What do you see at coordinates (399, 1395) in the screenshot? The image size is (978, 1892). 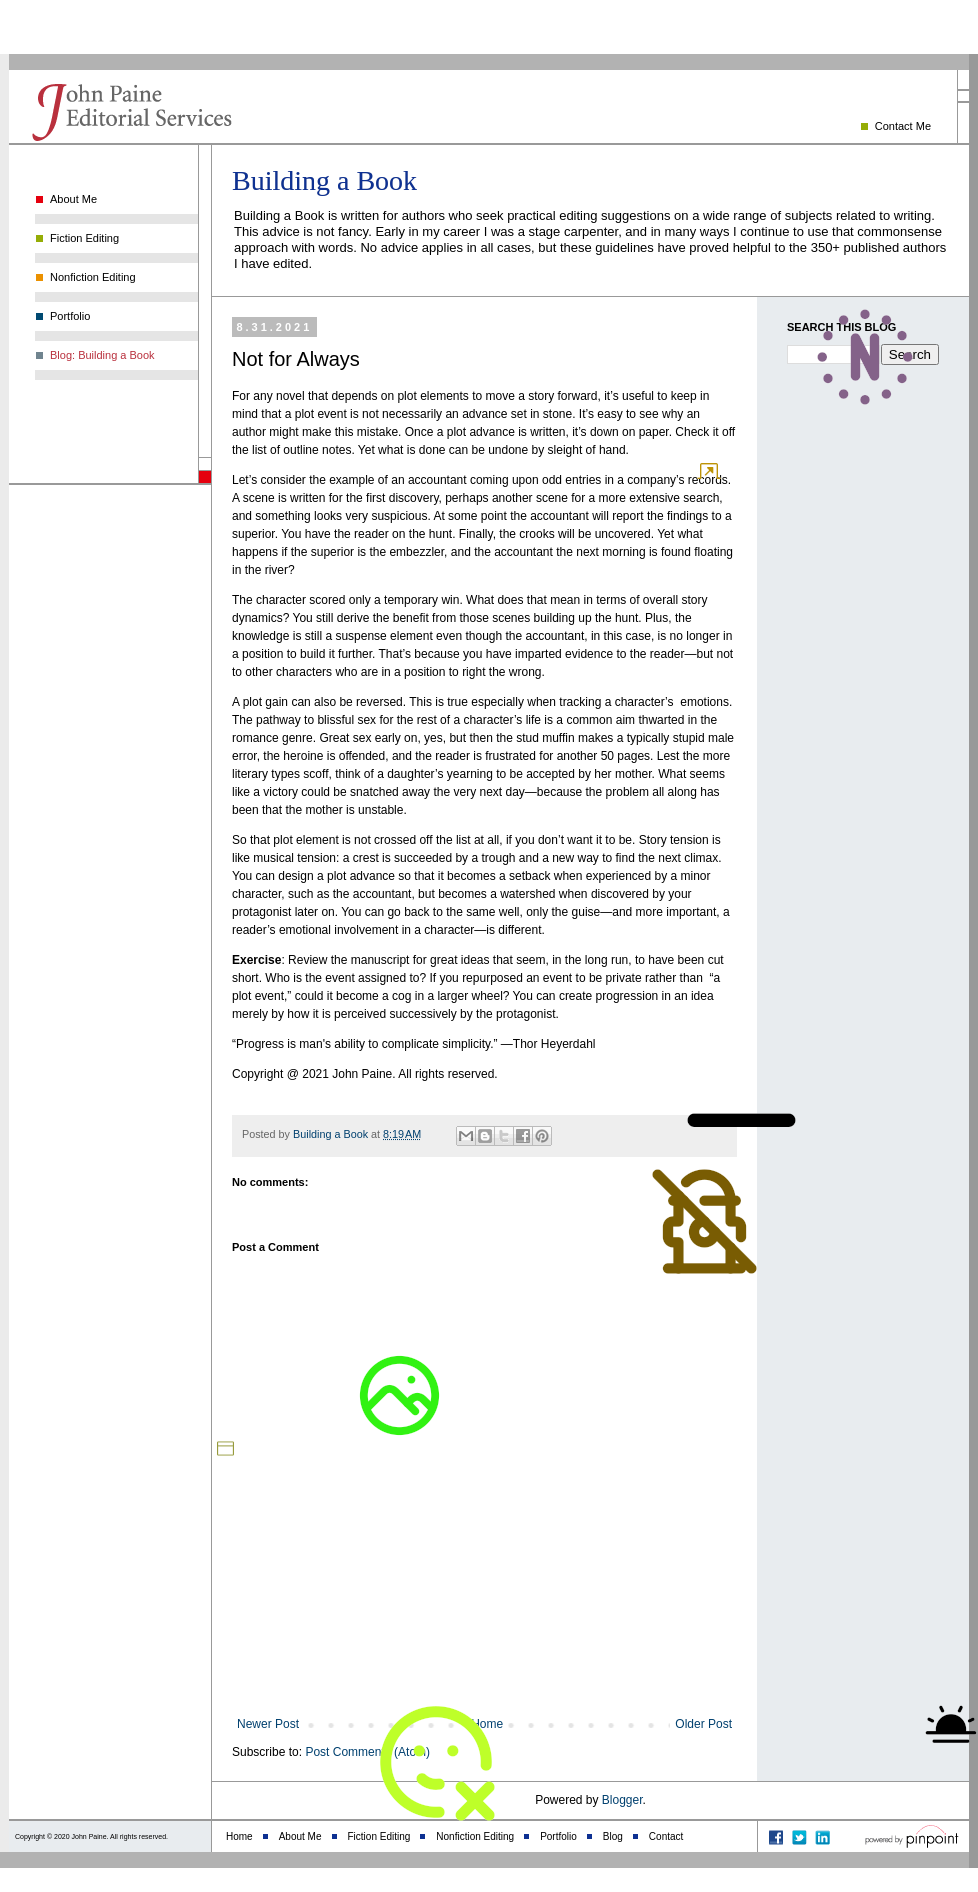 I see `view photo gallery` at bounding box center [399, 1395].